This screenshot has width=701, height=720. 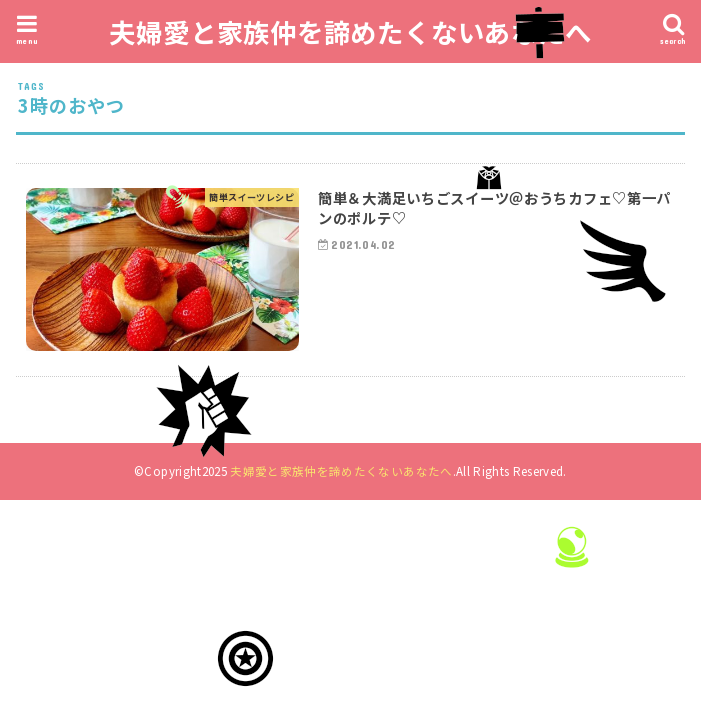 I want to click on indicates flight or aerial ability in gameplay, so click(x=623, y=262).